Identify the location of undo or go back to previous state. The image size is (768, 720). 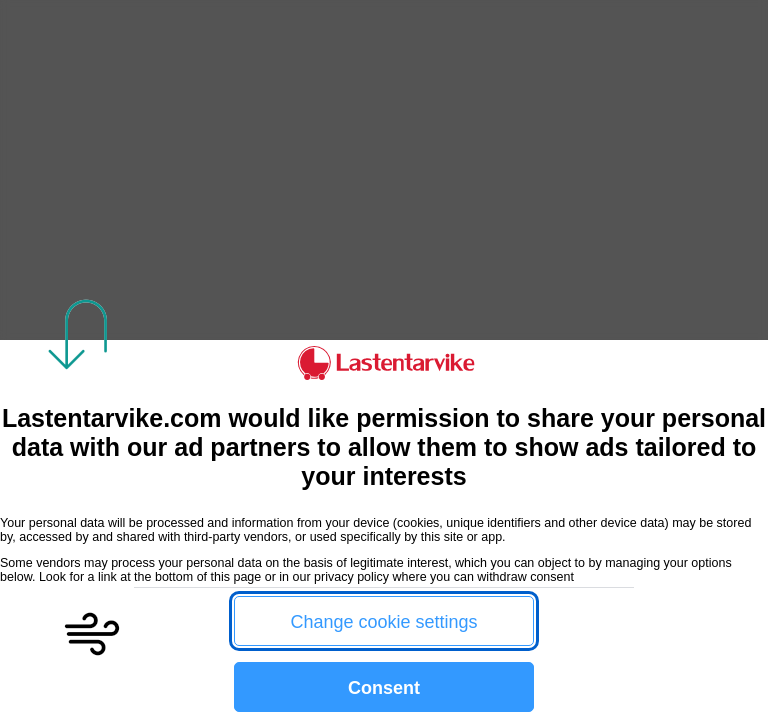
(80, 334).